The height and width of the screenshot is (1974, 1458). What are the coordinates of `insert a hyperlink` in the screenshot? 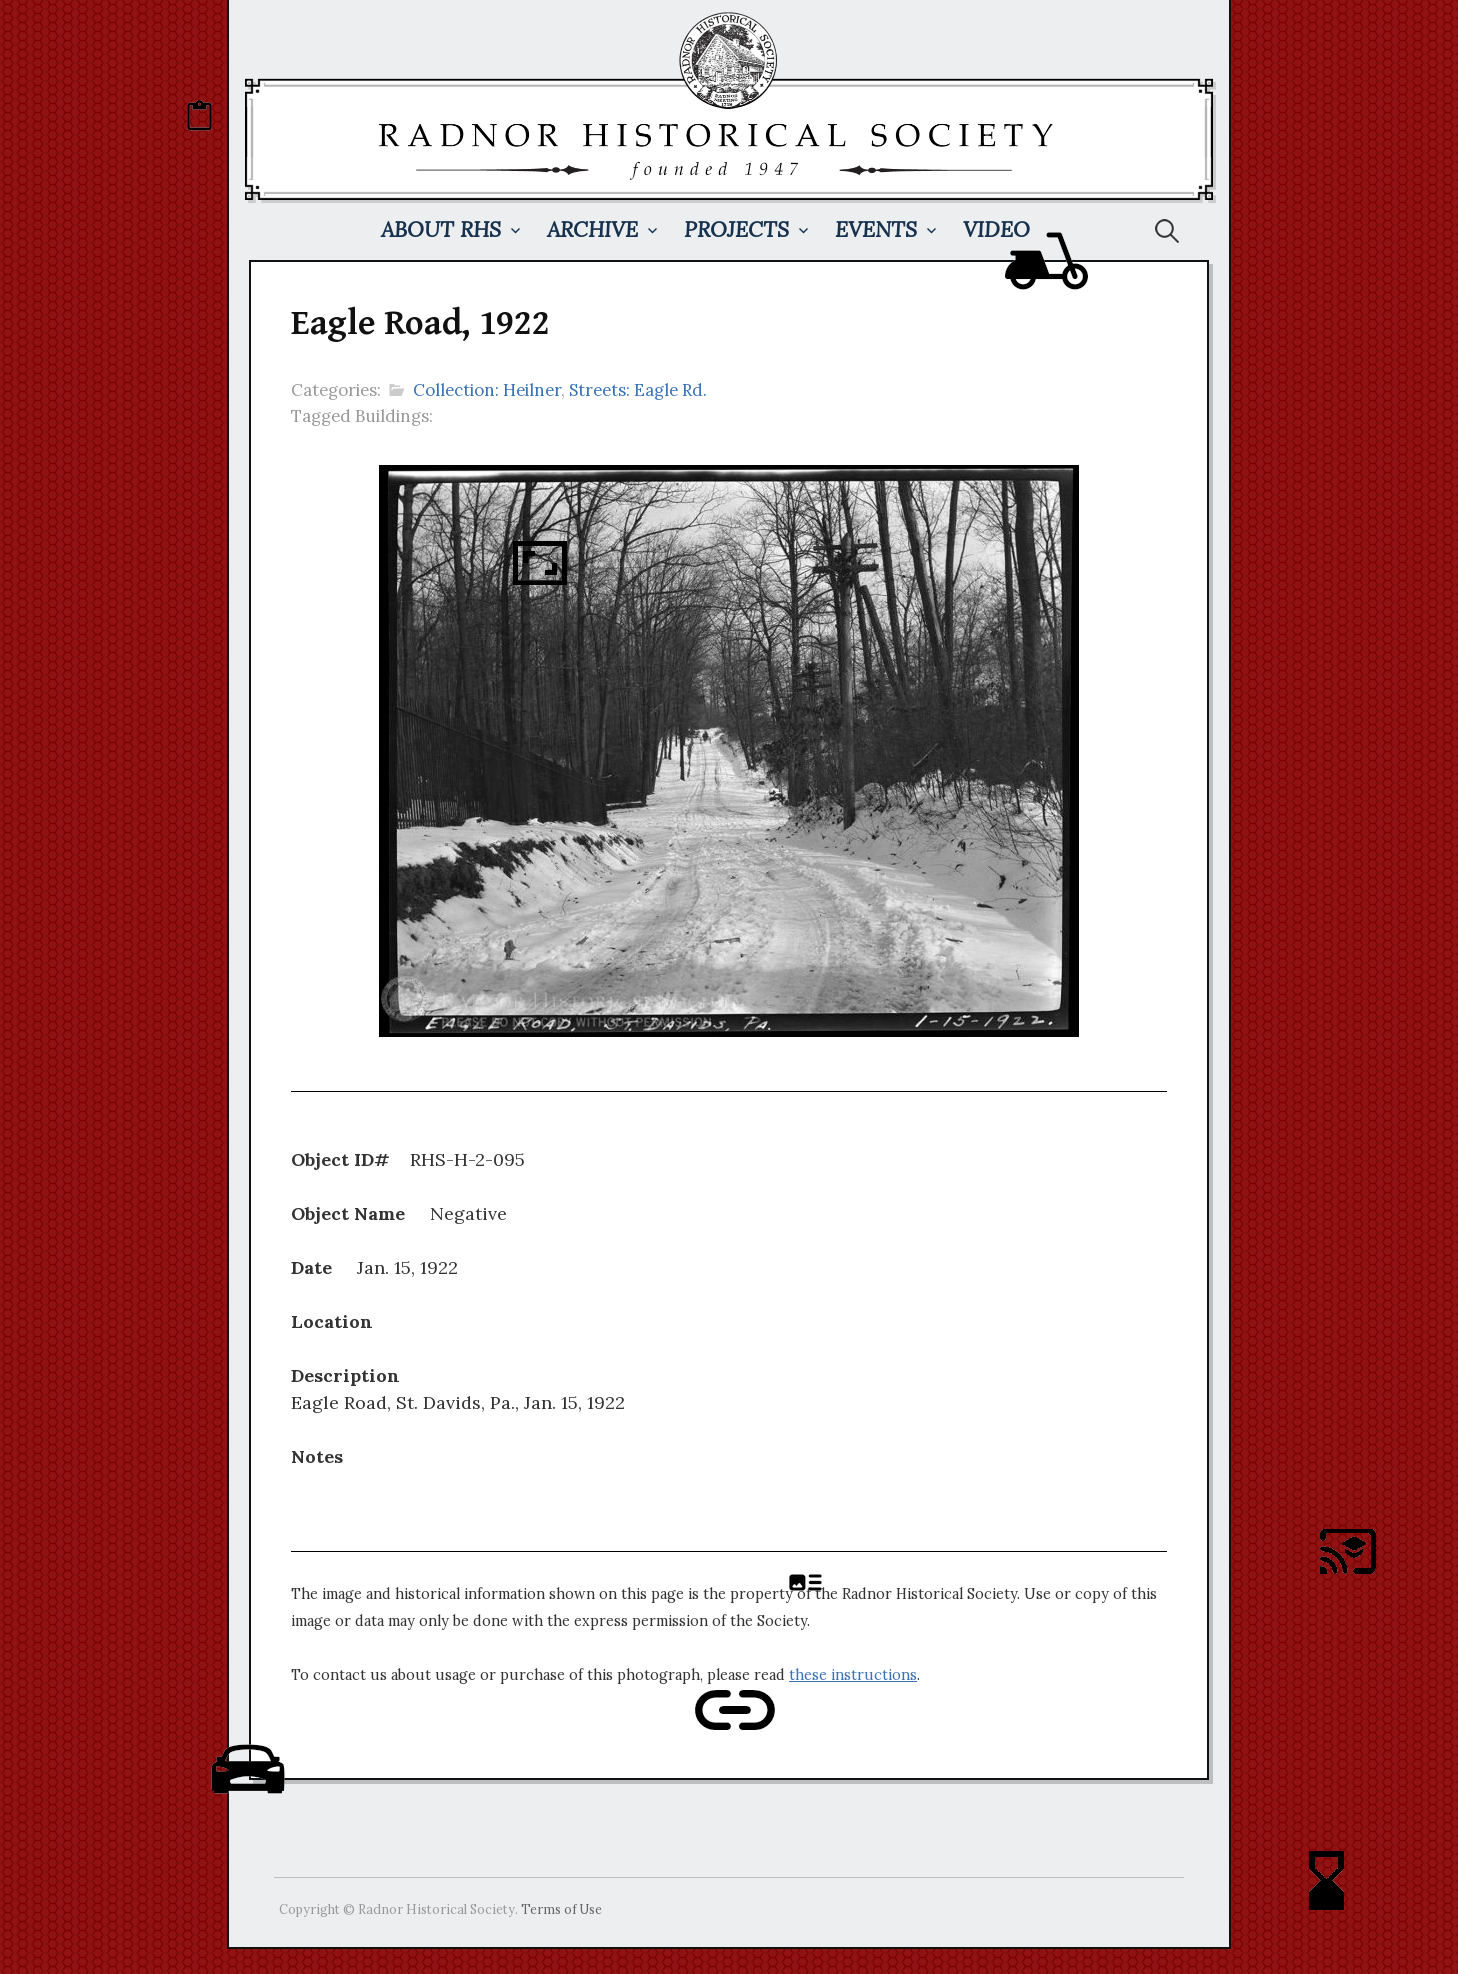 It's located at (735, 1710).